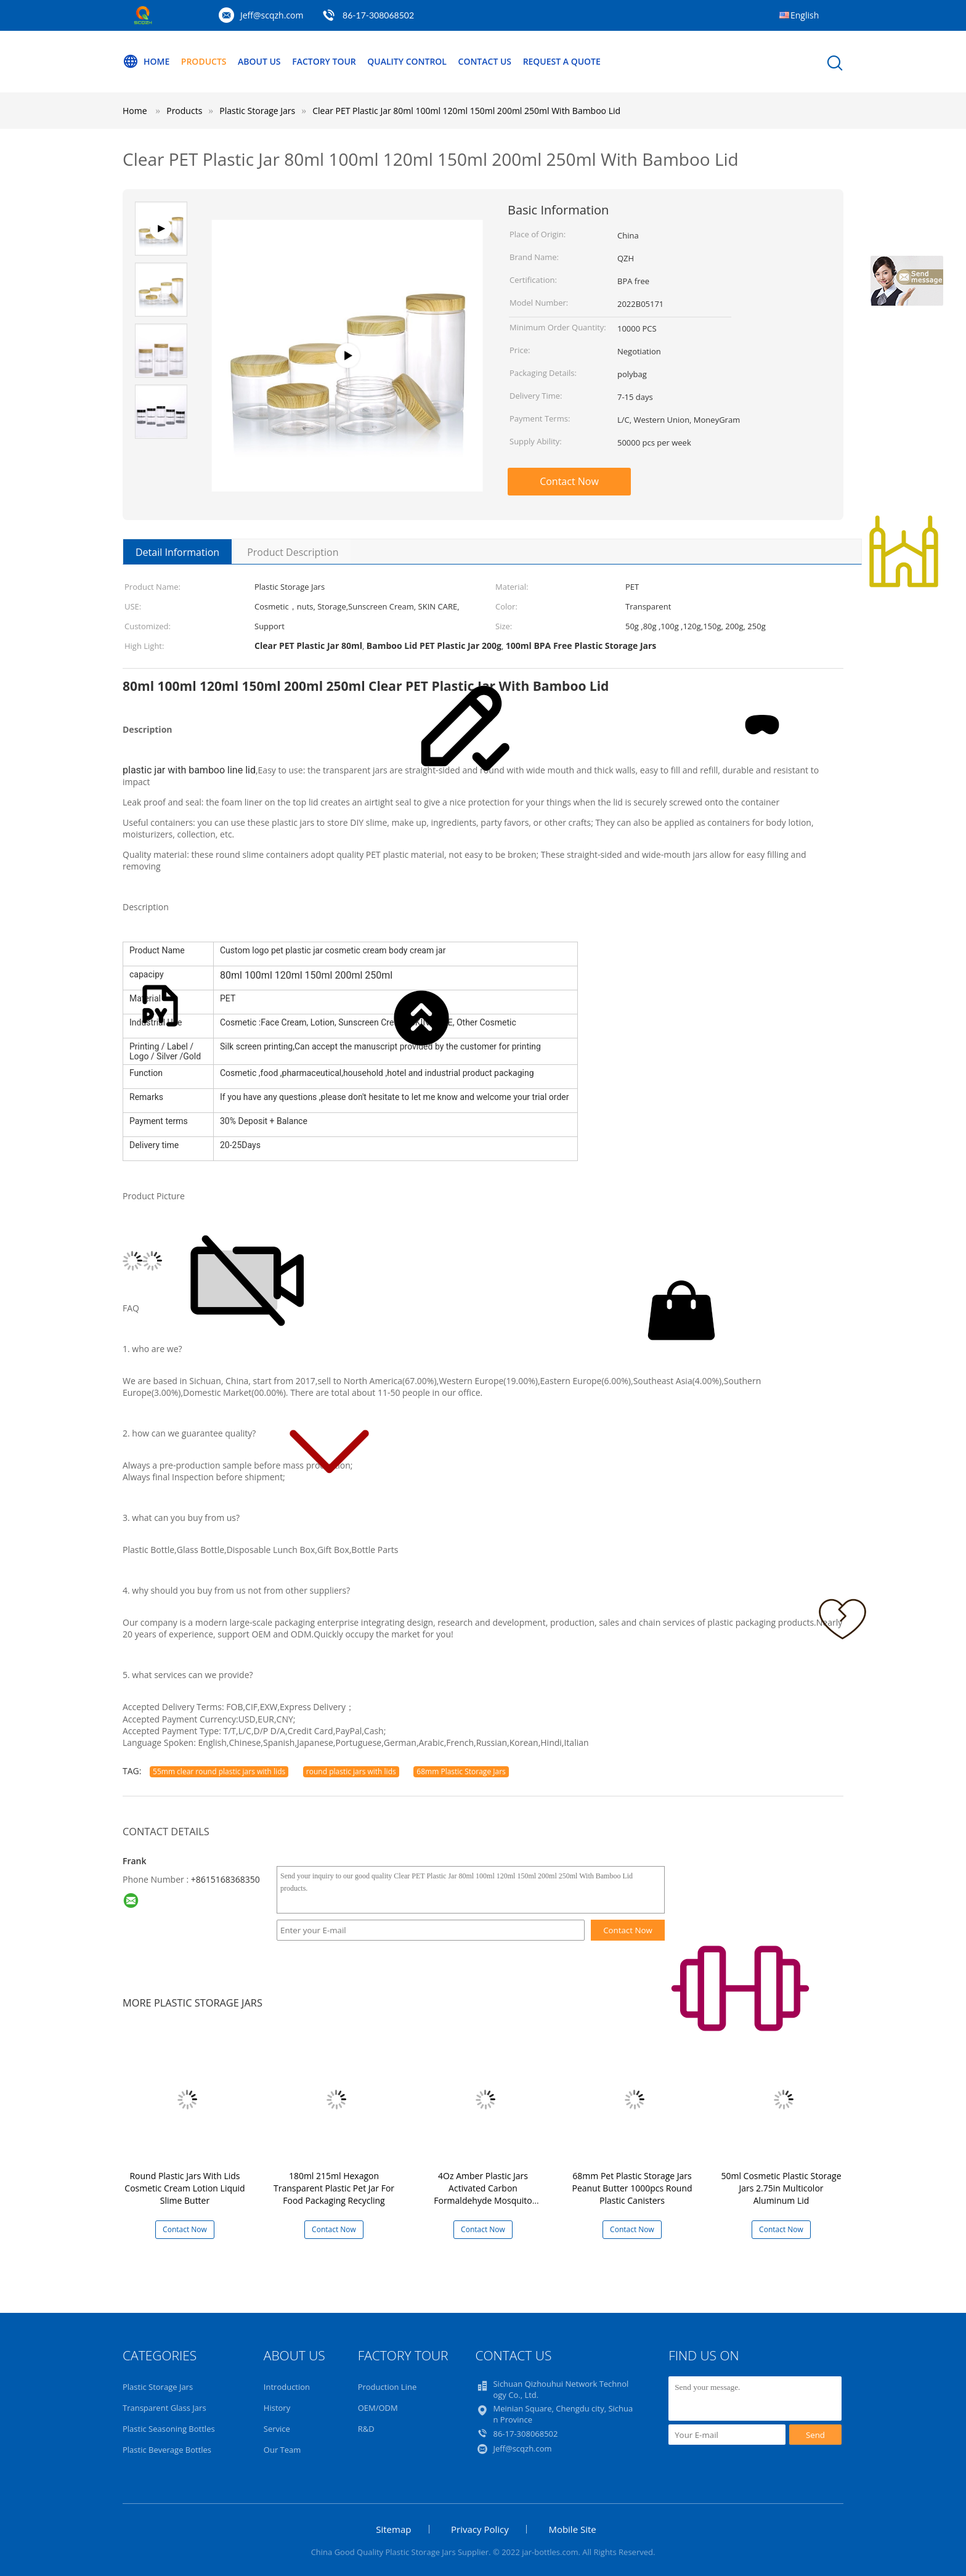 This screenshot has height=2576, width=966. I want to click on expand a dropdown menu or section, so click(329, 1448).